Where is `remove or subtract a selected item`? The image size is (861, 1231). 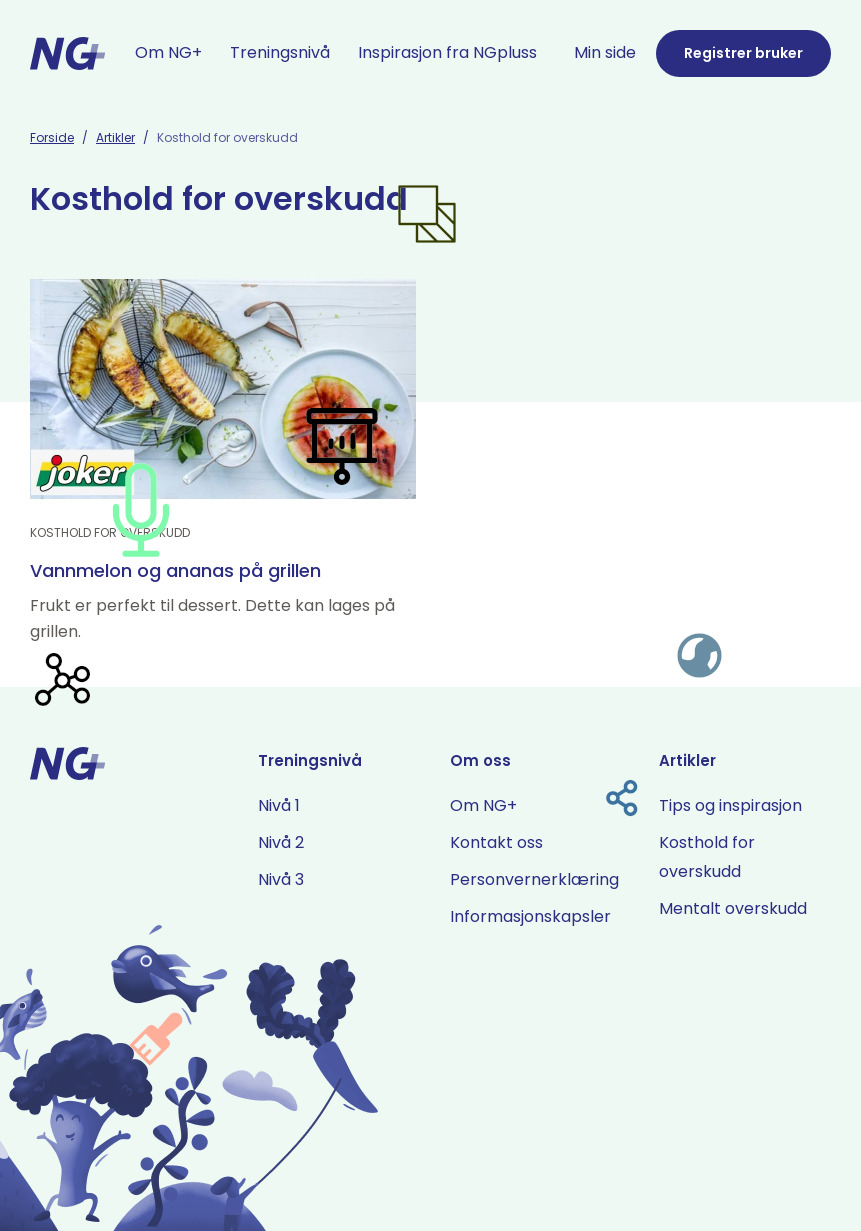 remove or subtract a selected item is located at coordinates (427, 214).